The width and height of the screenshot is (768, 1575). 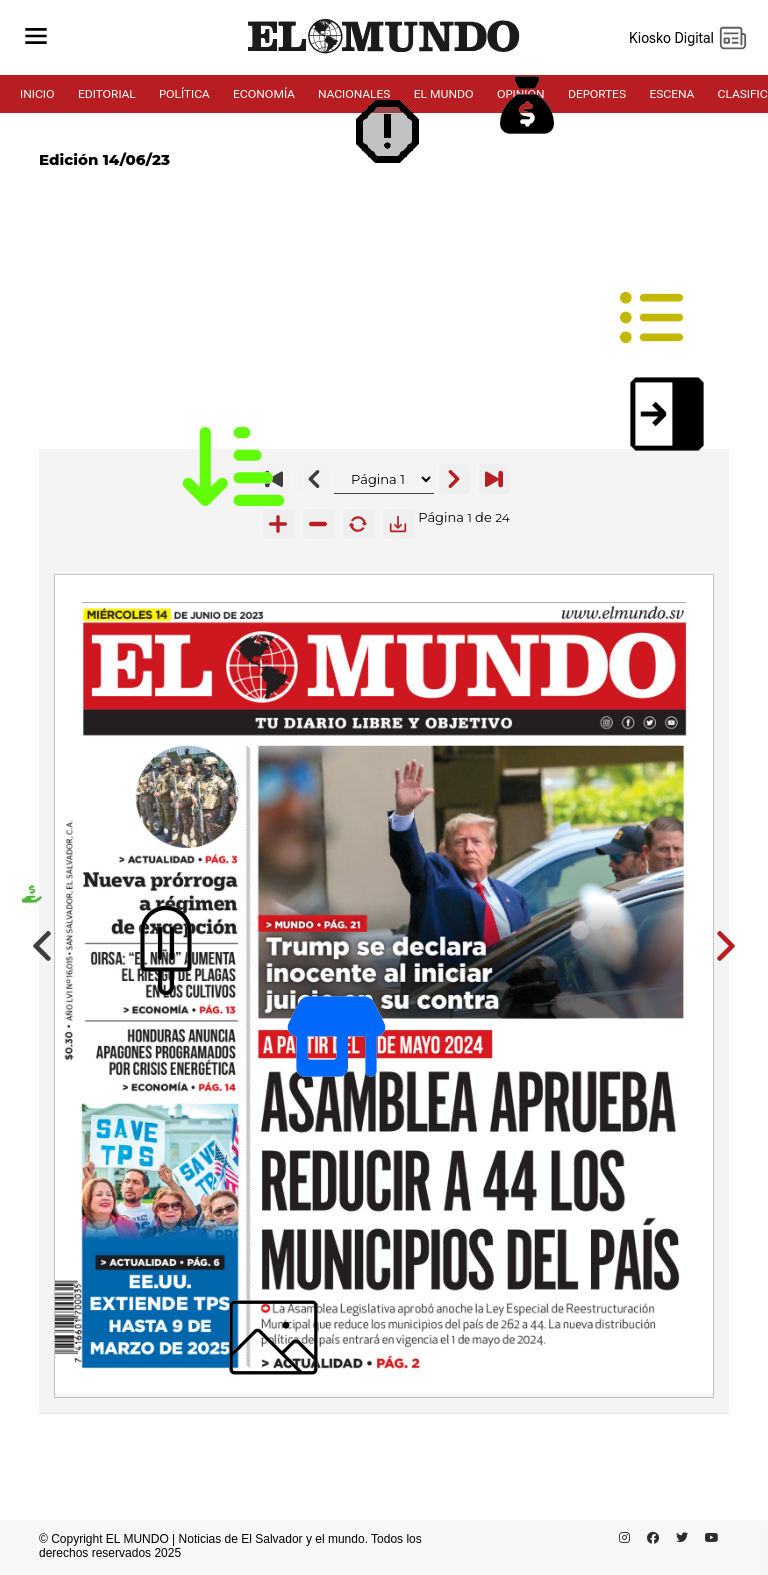 What do you see at coordinates (336, 1036) in the screenshot?
I see `open the store or shop` at bounding box center [336, 1036].